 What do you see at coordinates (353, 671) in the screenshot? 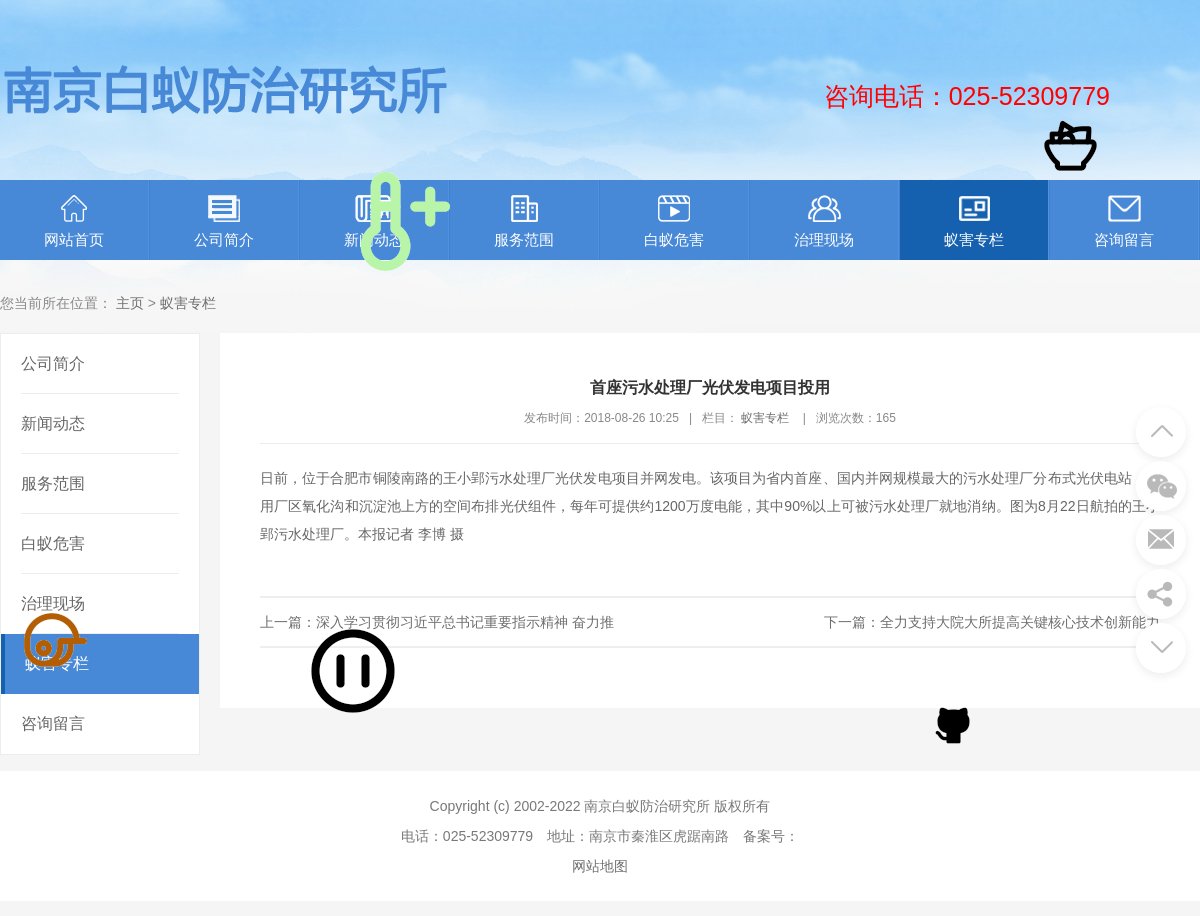
I see `pause media playback` at bounding box center [353, 671].